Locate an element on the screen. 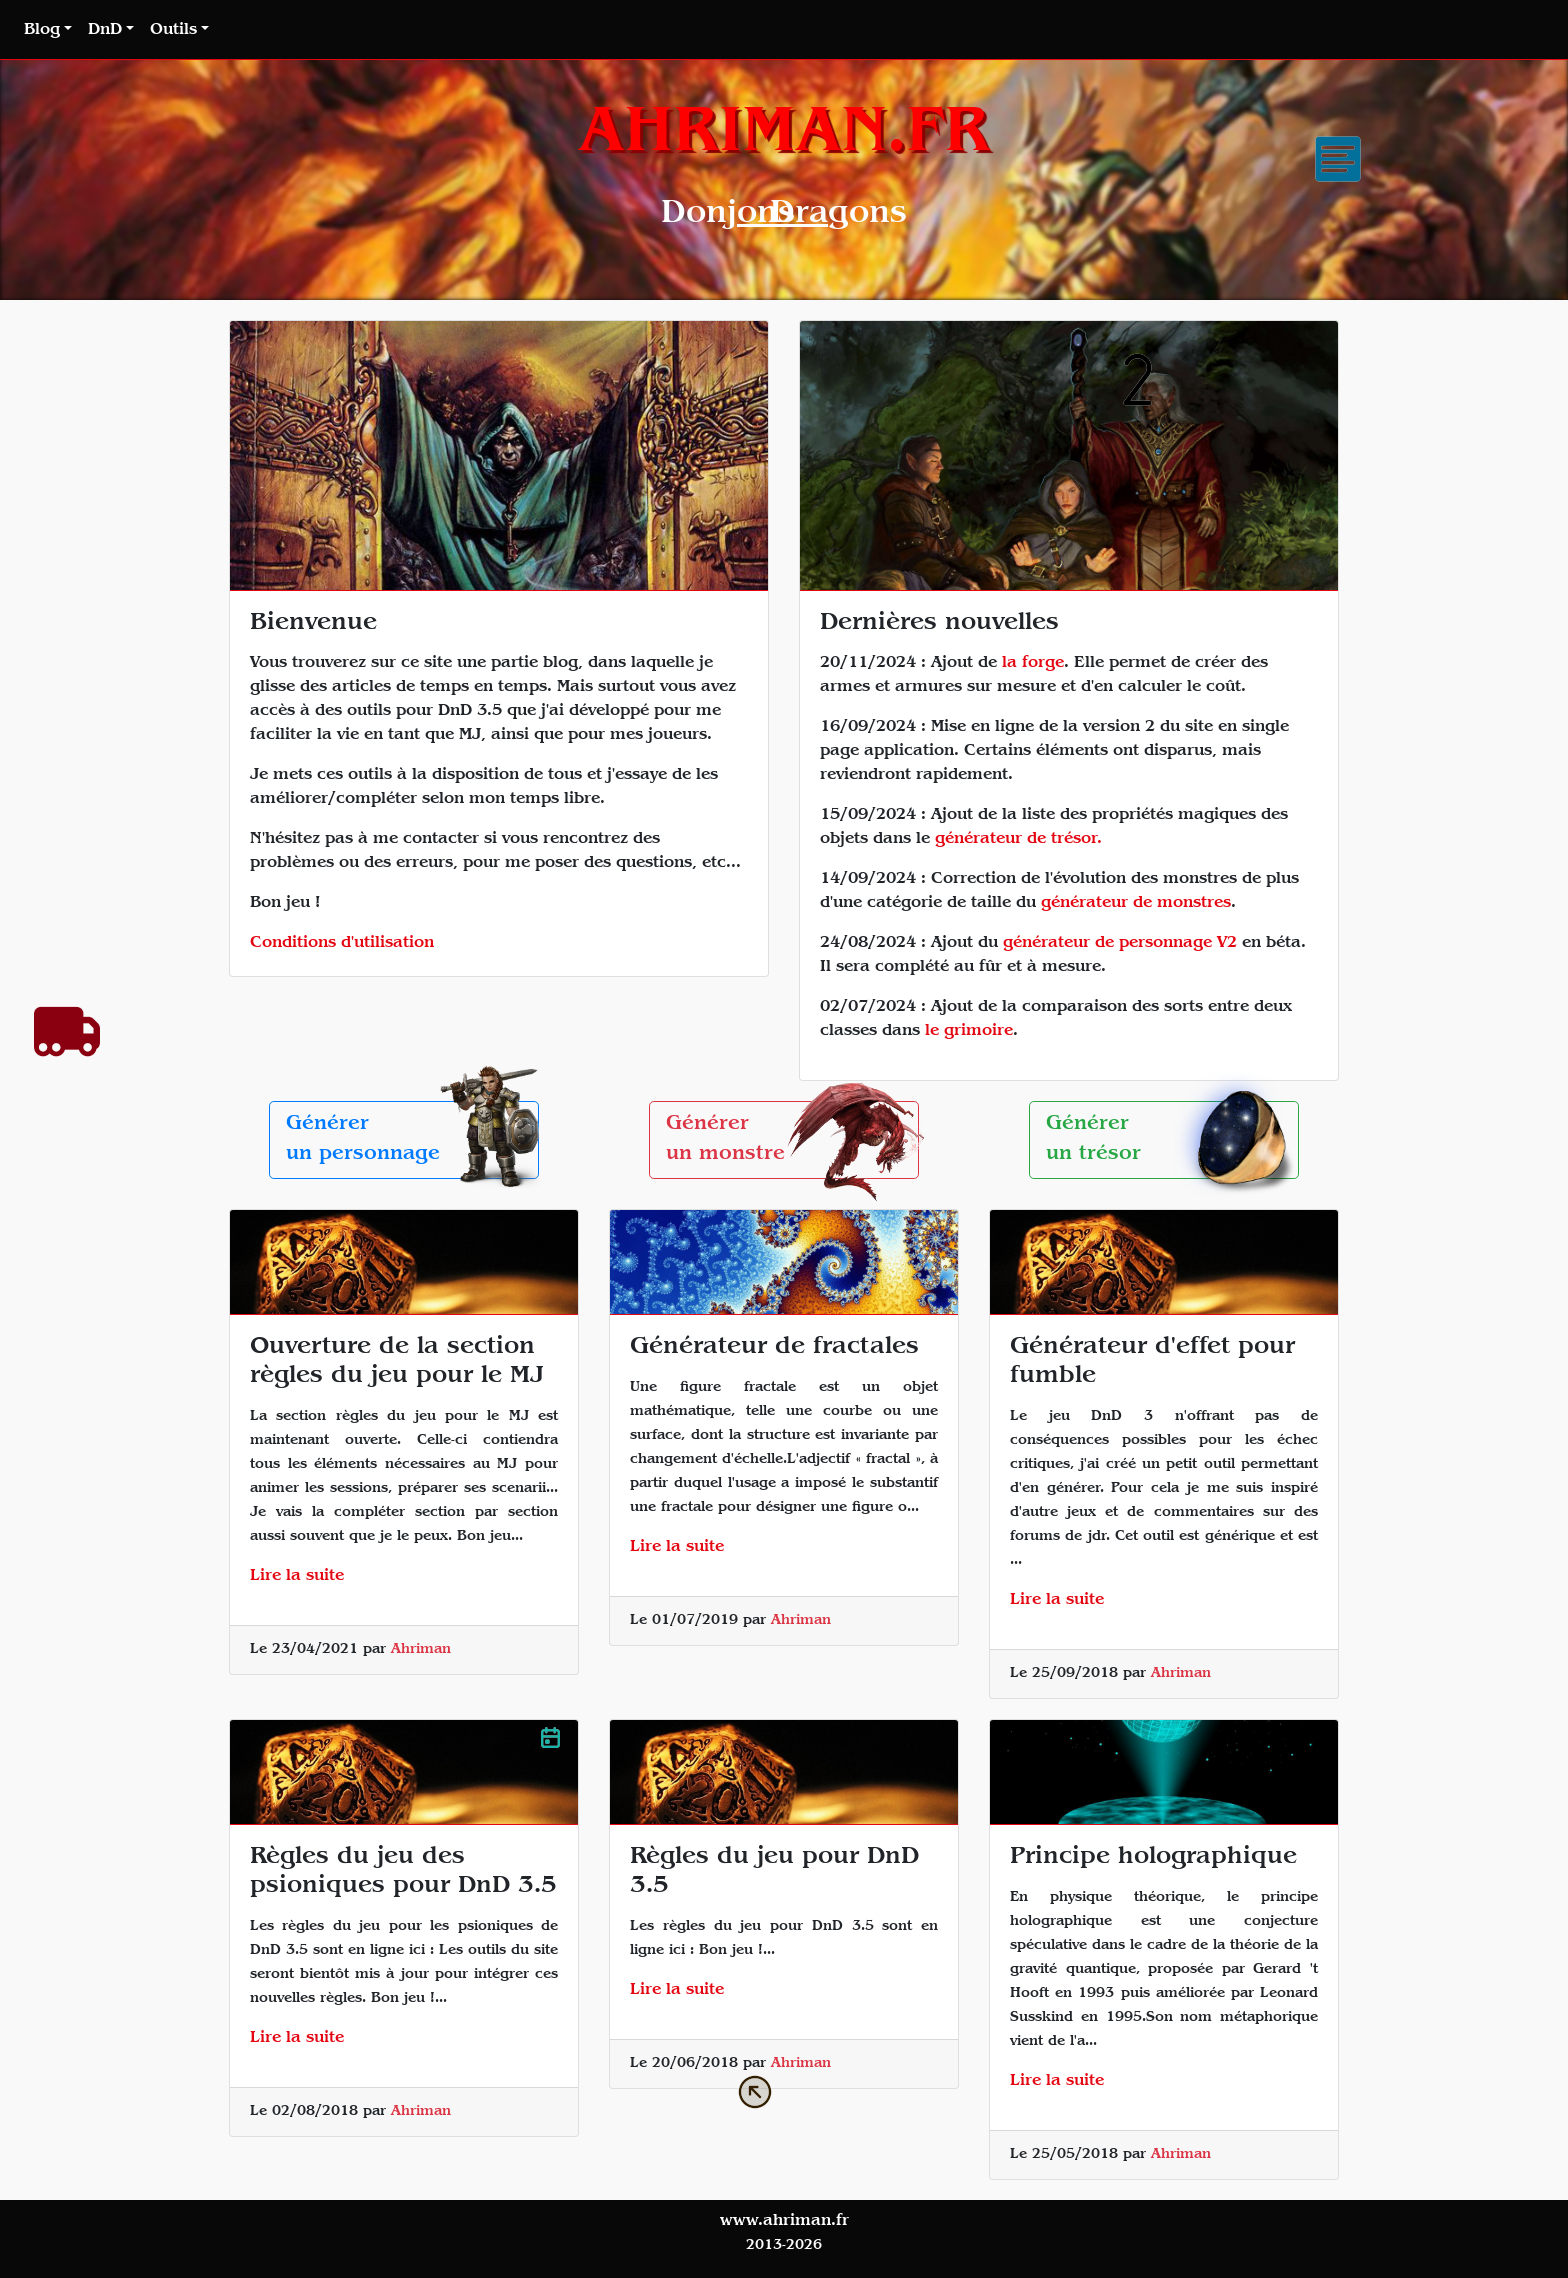 The image size is (1568, 2278). indicates step two in a sequence or process is located at coordinates (1137, 379).